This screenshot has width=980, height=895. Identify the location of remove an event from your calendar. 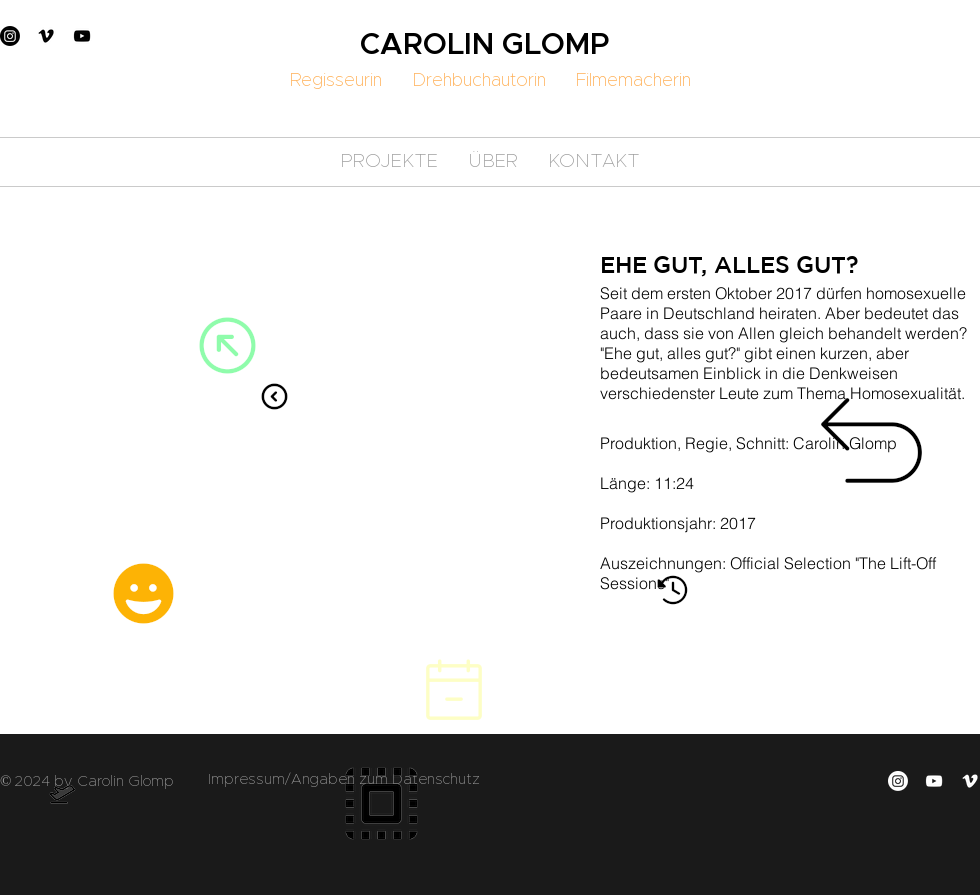
(454, 692).